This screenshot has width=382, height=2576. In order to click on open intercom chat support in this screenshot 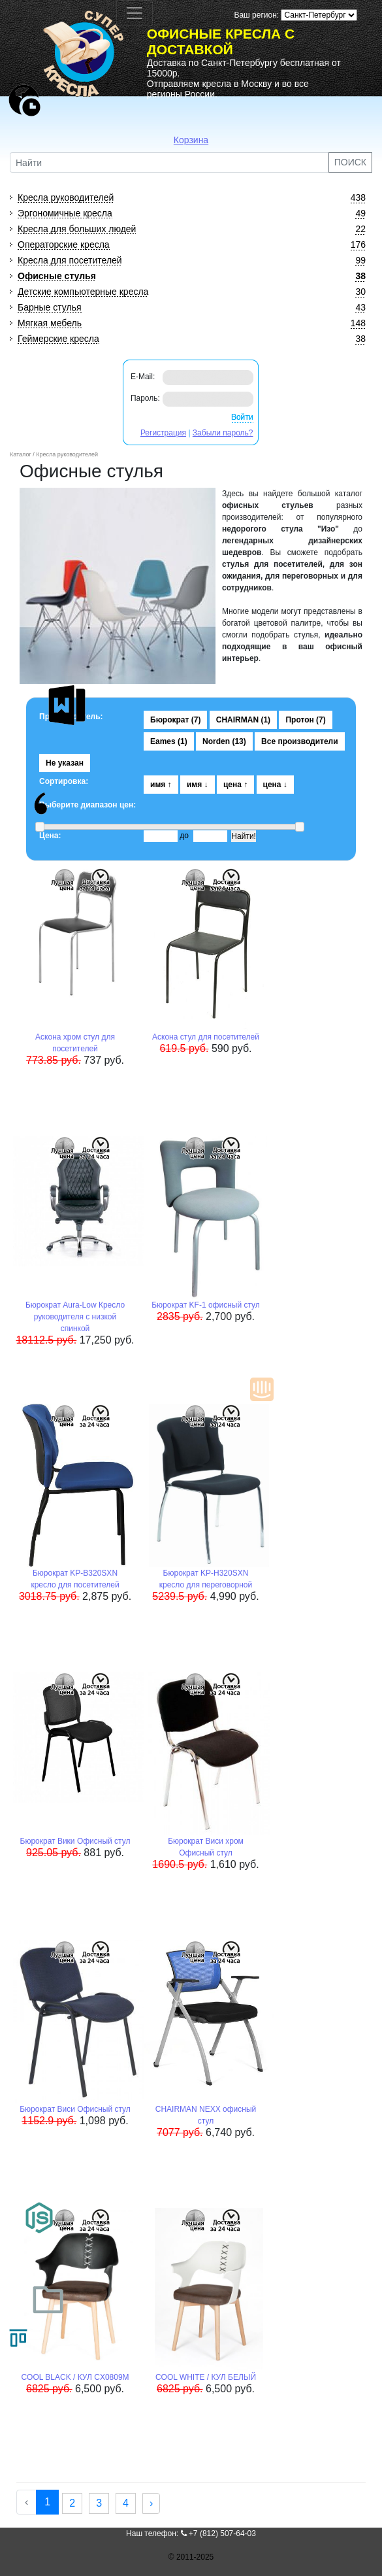, I will do `click(262, 1389)`.